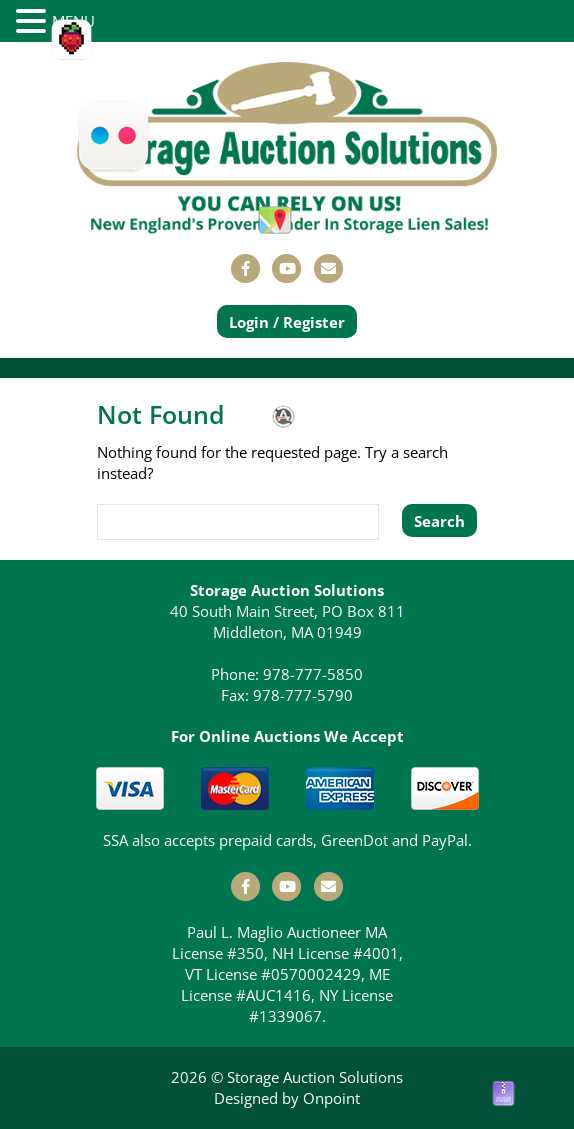  What do you see at coordinates (71, 39) in the screenshot?
I see `open the Celeste app` at bounding box center [71, 39].